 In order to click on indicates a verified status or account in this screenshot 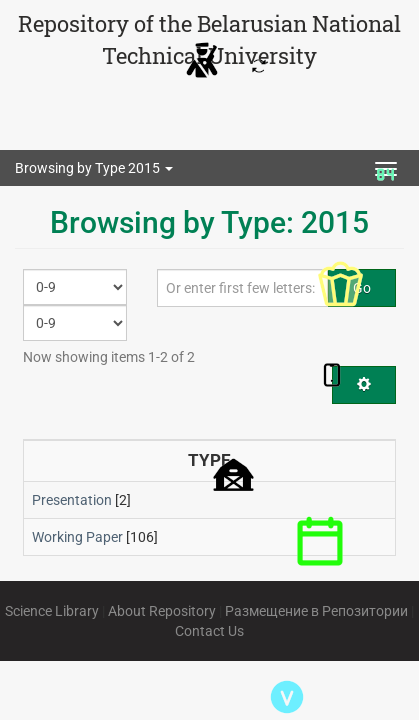, I will do `click(287, 697)`.